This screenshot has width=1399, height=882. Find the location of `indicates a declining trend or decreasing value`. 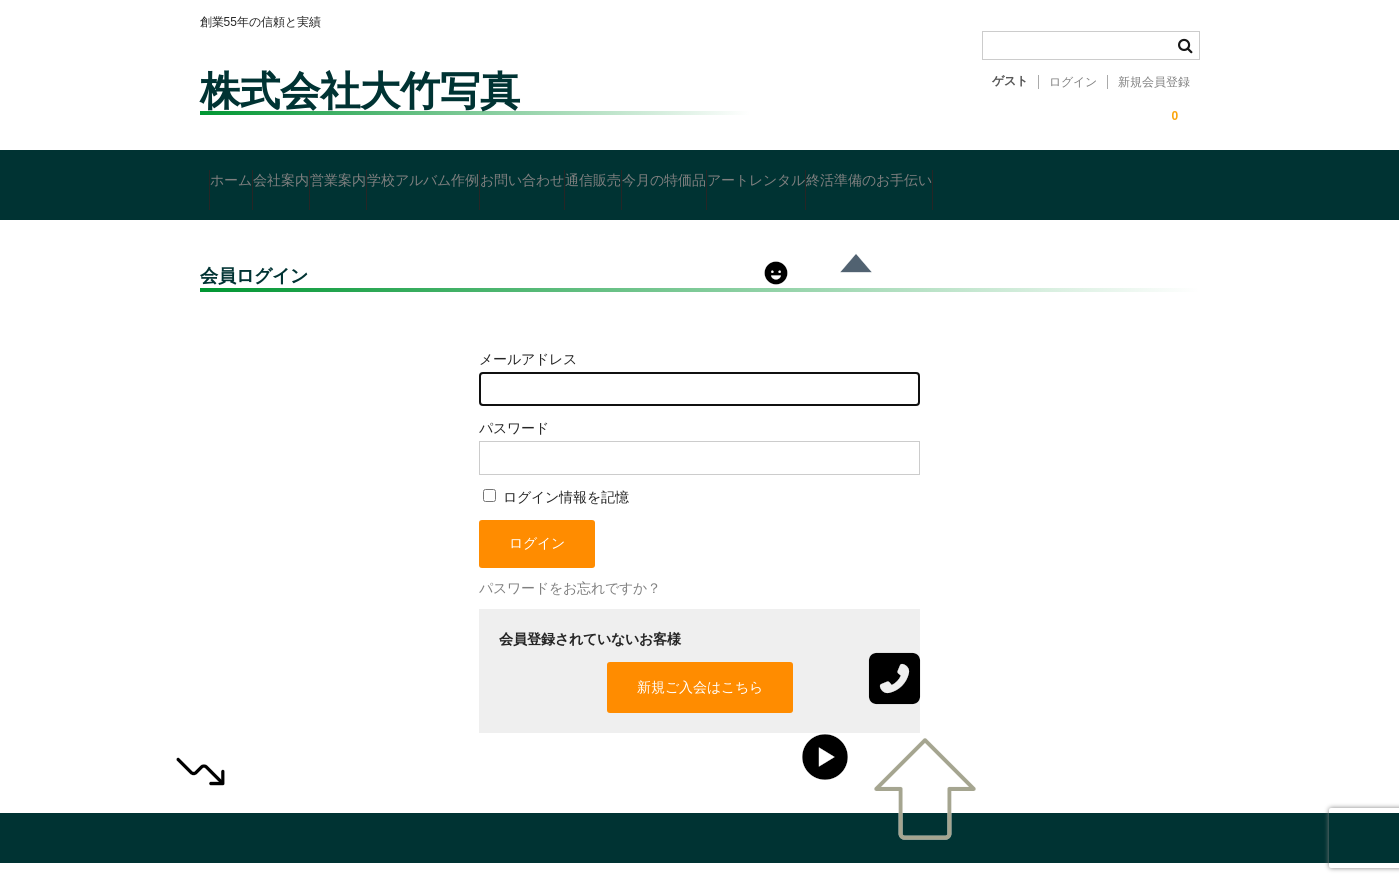

indicates a declining trend or decreasing value is located at coordinates (200, 771).